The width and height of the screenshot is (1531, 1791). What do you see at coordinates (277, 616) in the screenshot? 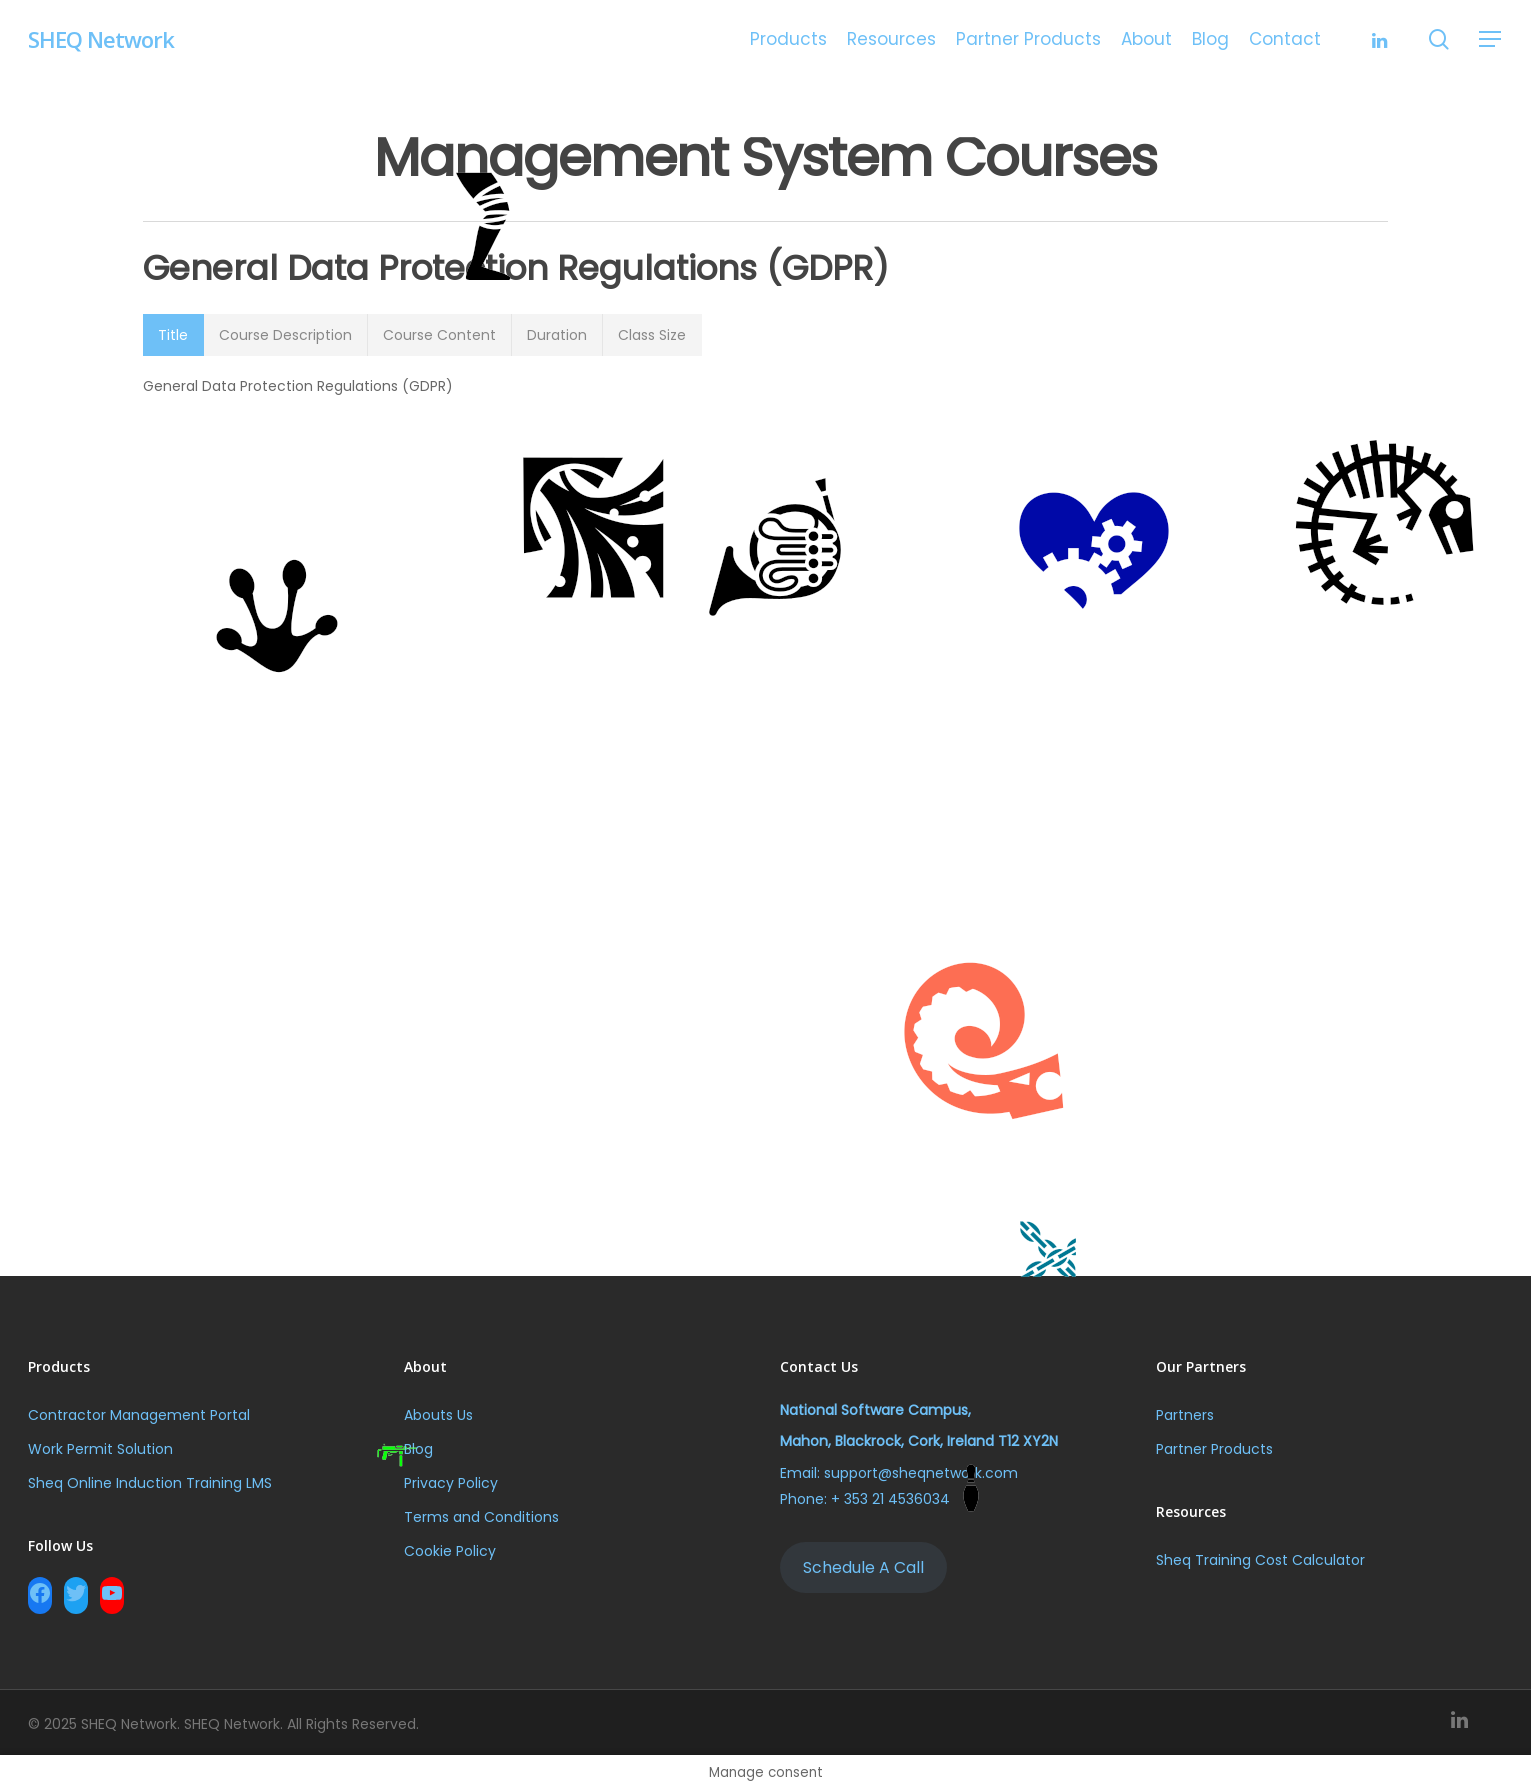
I see `amphibian or frog-related game element` at bounding box center [277, 616].